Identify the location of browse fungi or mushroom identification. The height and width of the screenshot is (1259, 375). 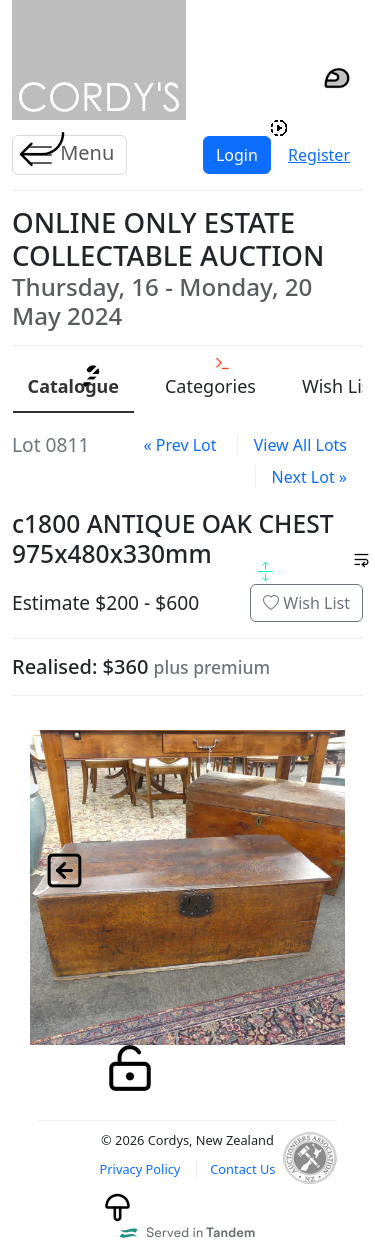
(117, 1207).